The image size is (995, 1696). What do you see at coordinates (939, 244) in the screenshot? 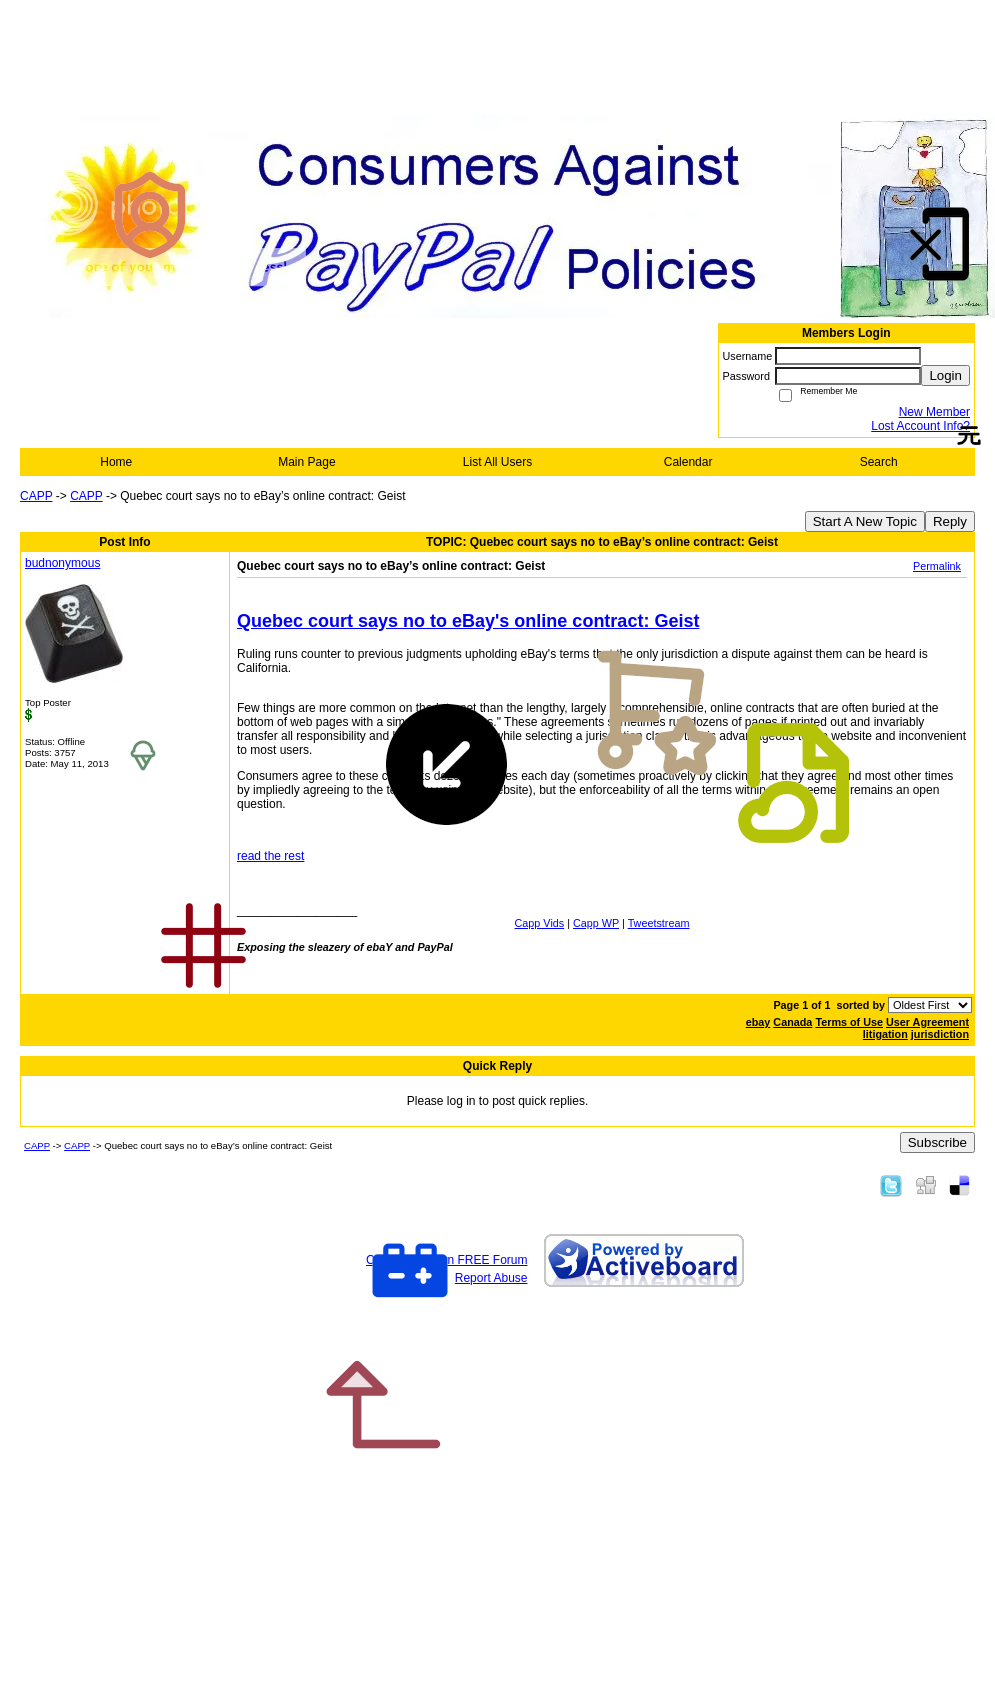
I see `disconnect or unlink a mobile device` at bounding box center [939, 244].